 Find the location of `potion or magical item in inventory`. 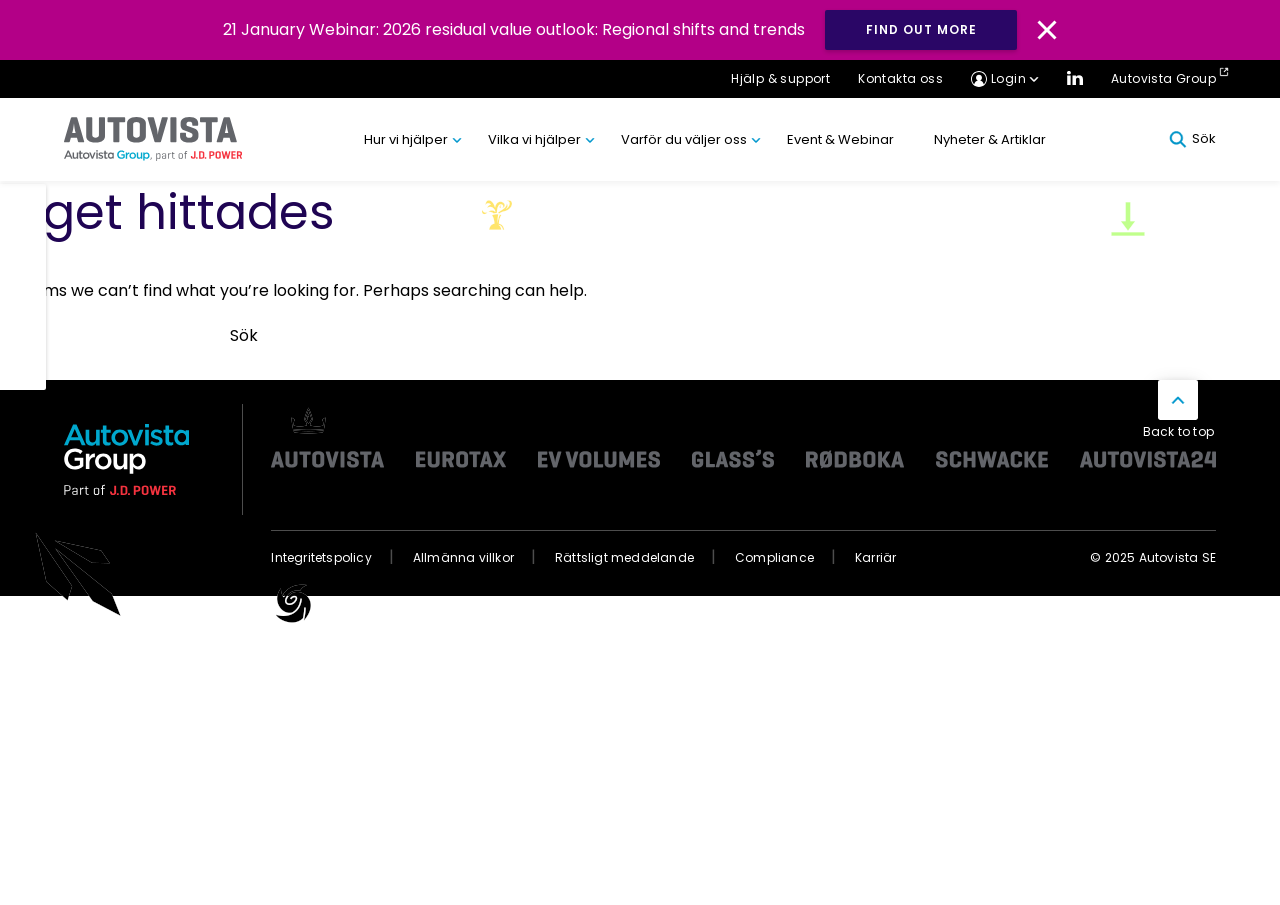

potion or magical item in inventory is located at coordinates (497, 215).